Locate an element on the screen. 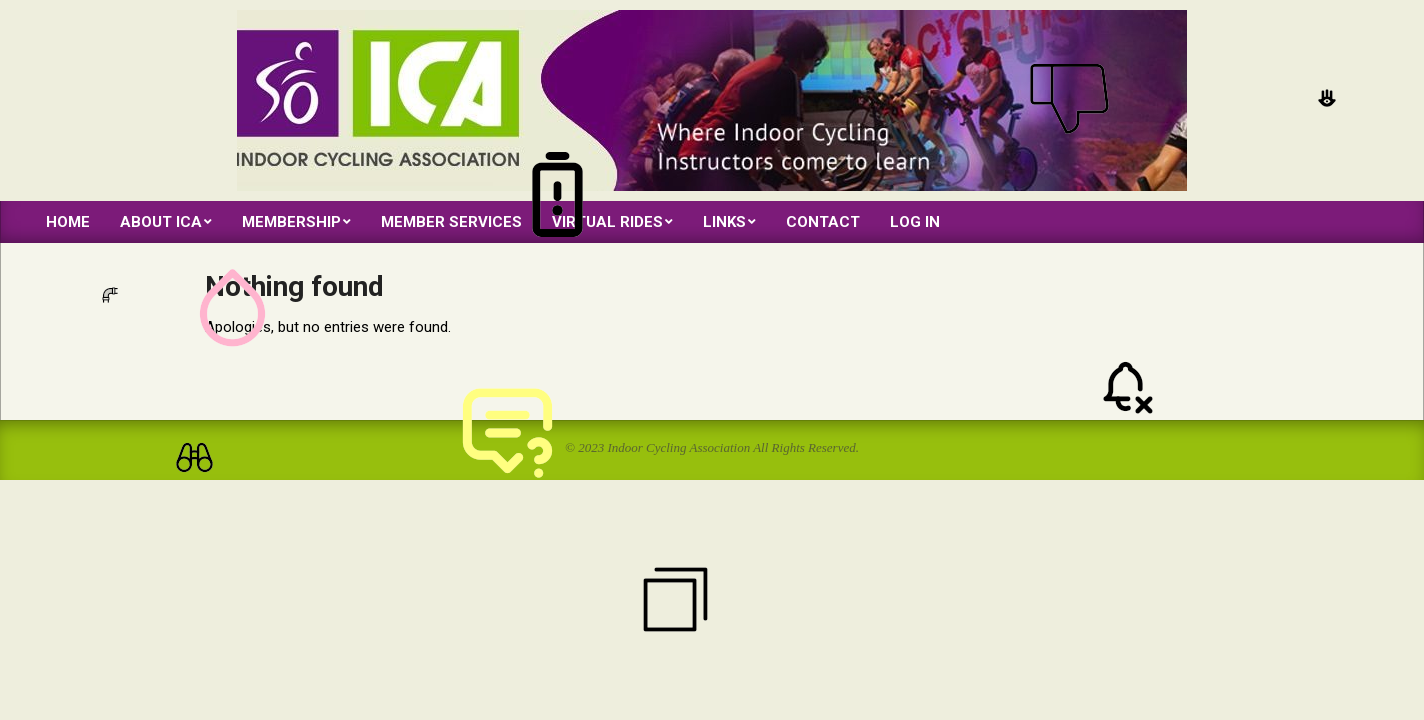 The height and width of the screenshot is (720, 1424). copy to clipboard is located at coordinates (675, 599).